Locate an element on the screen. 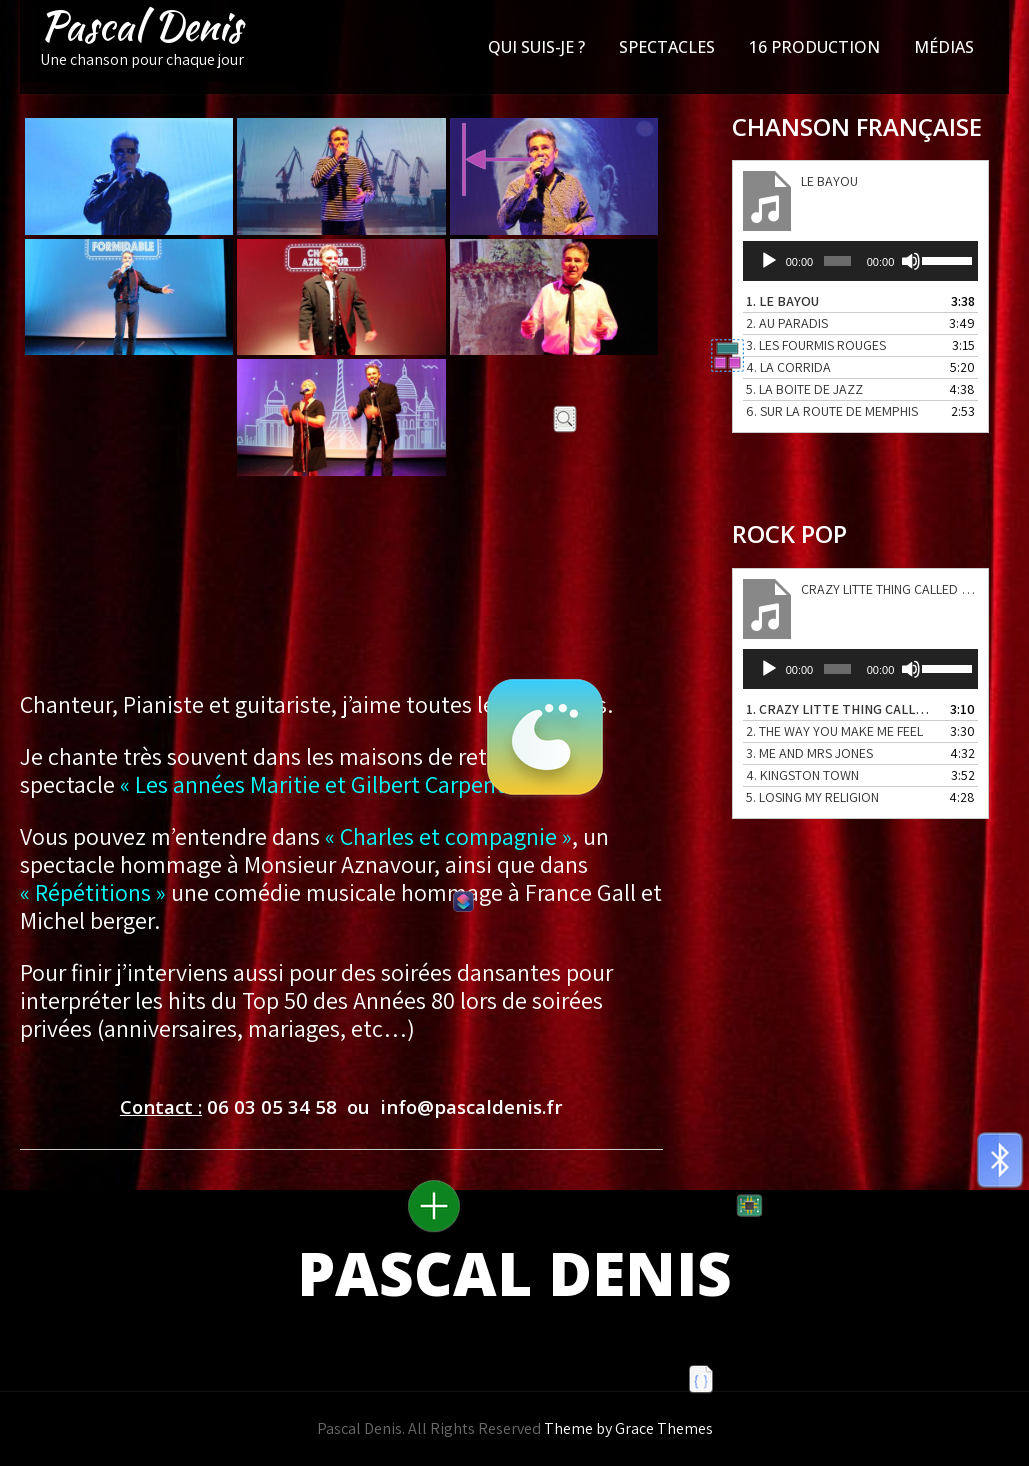 The image size is (1029, 1466). add a new item or file is located at coordinates (434, 1206).